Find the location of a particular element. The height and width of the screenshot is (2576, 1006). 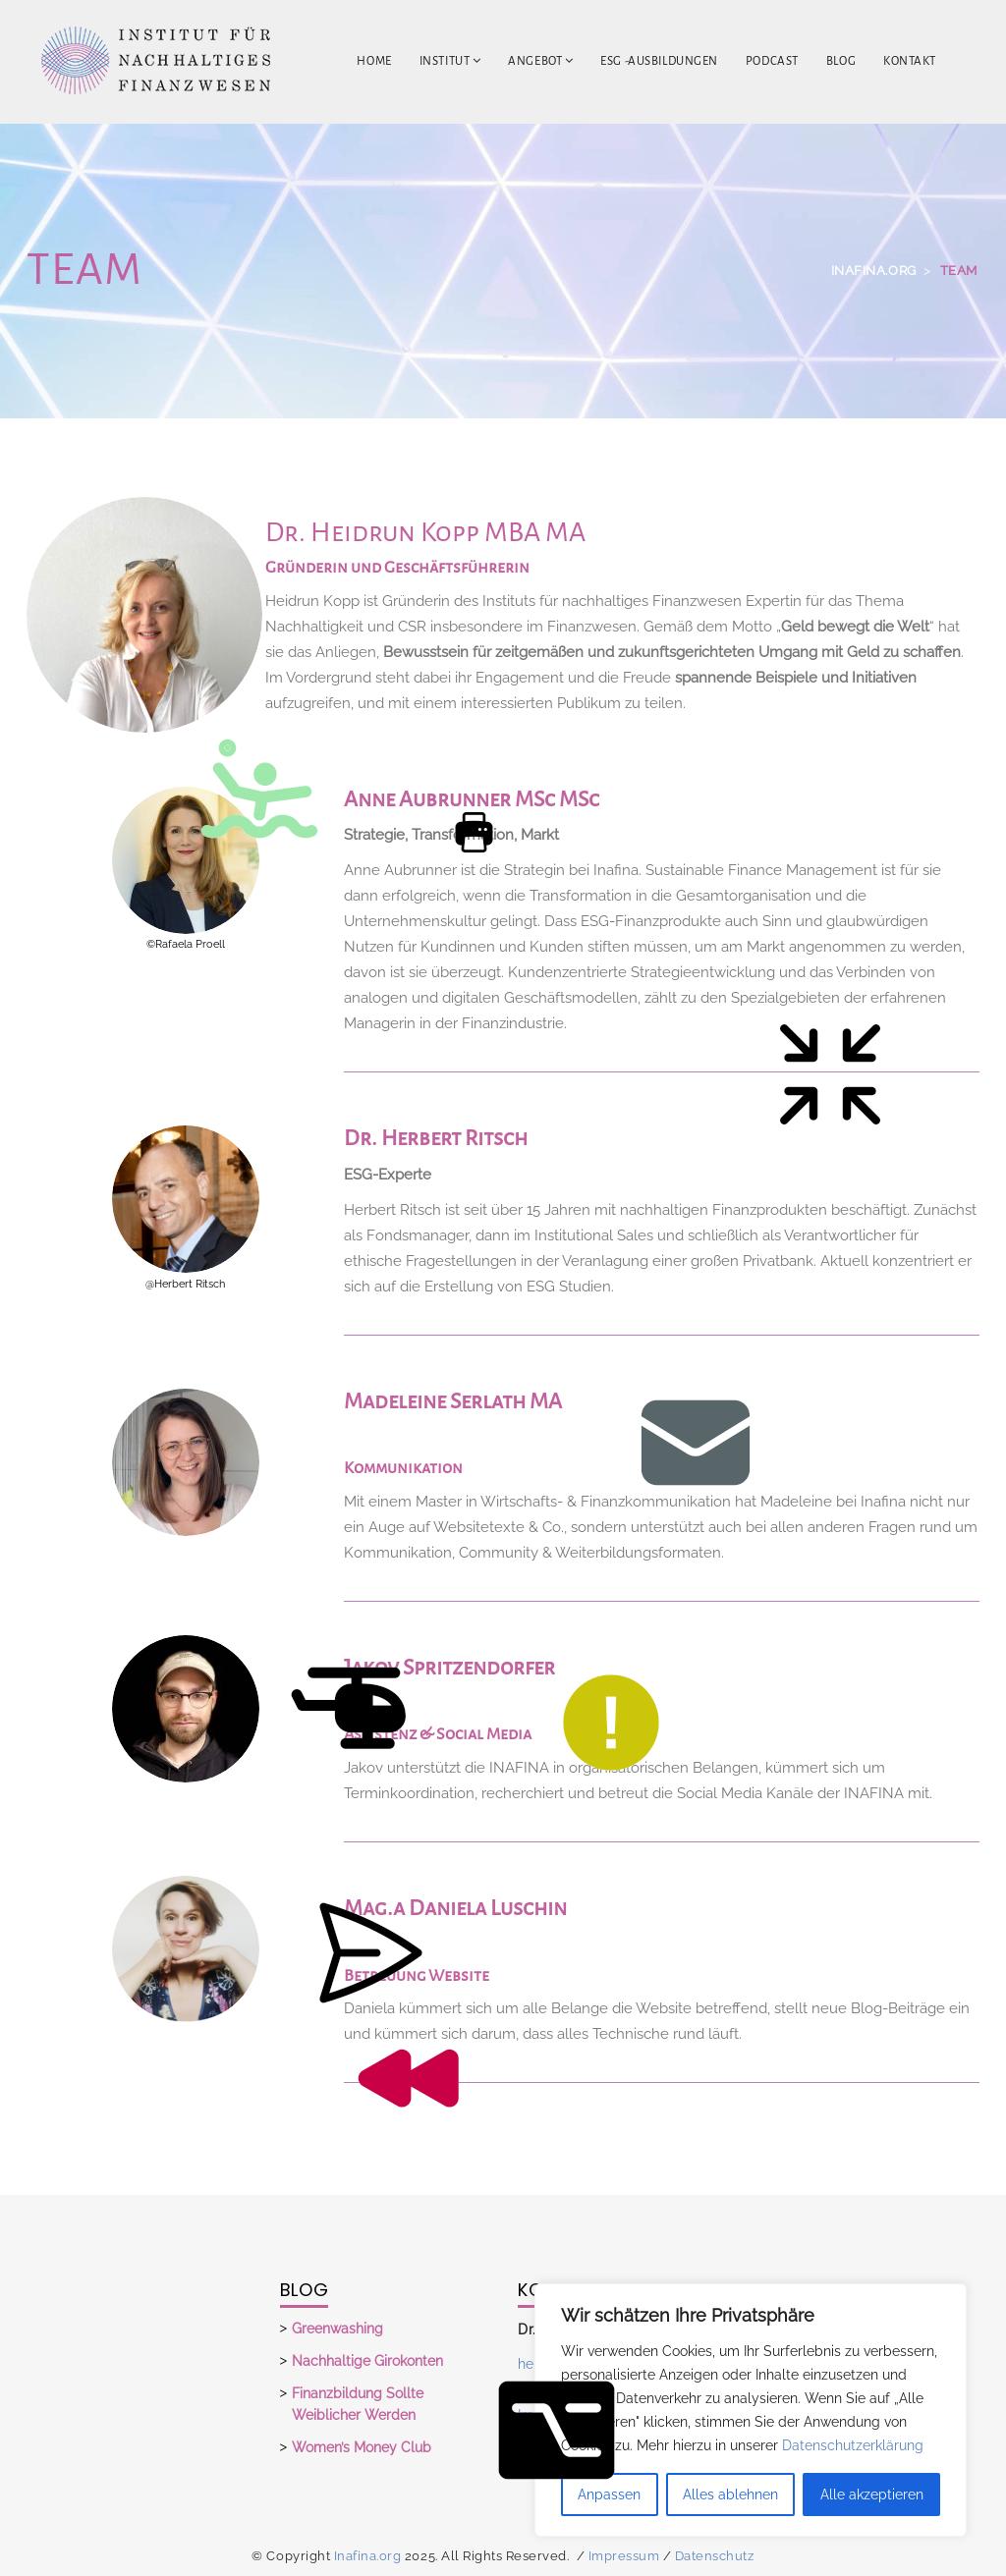

send a message is located at coordinates (368, 1952).